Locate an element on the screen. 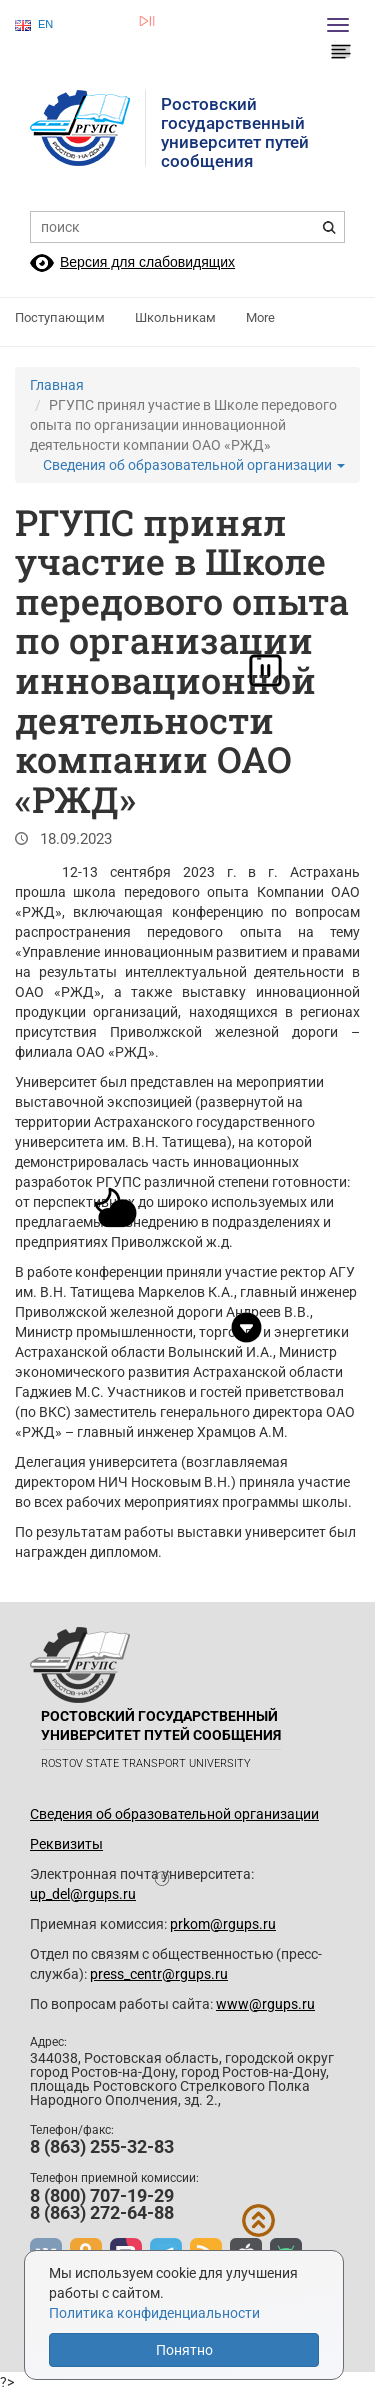  expand dropdown menu is located at coordinates (246, 1327).